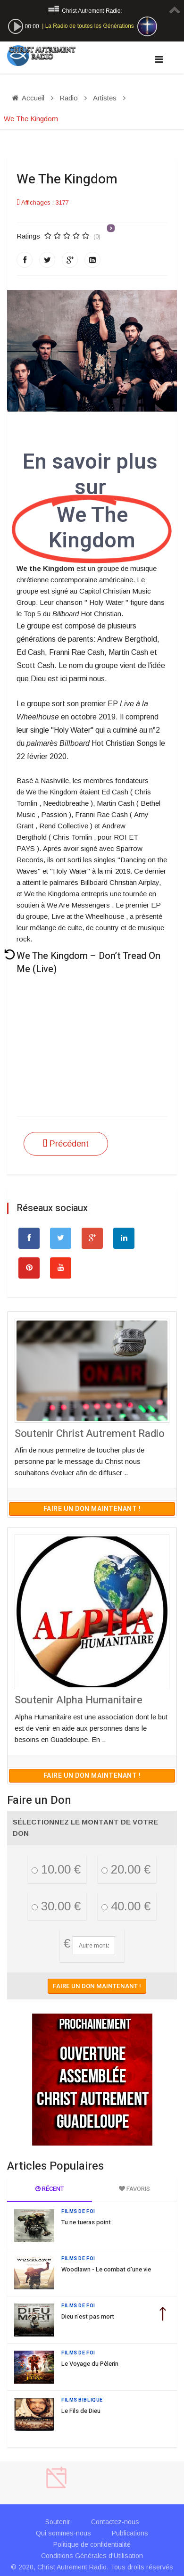  Describe the element at coordinates (163, 2314) in the screenshot. I see `scroll to top of page` at that location.